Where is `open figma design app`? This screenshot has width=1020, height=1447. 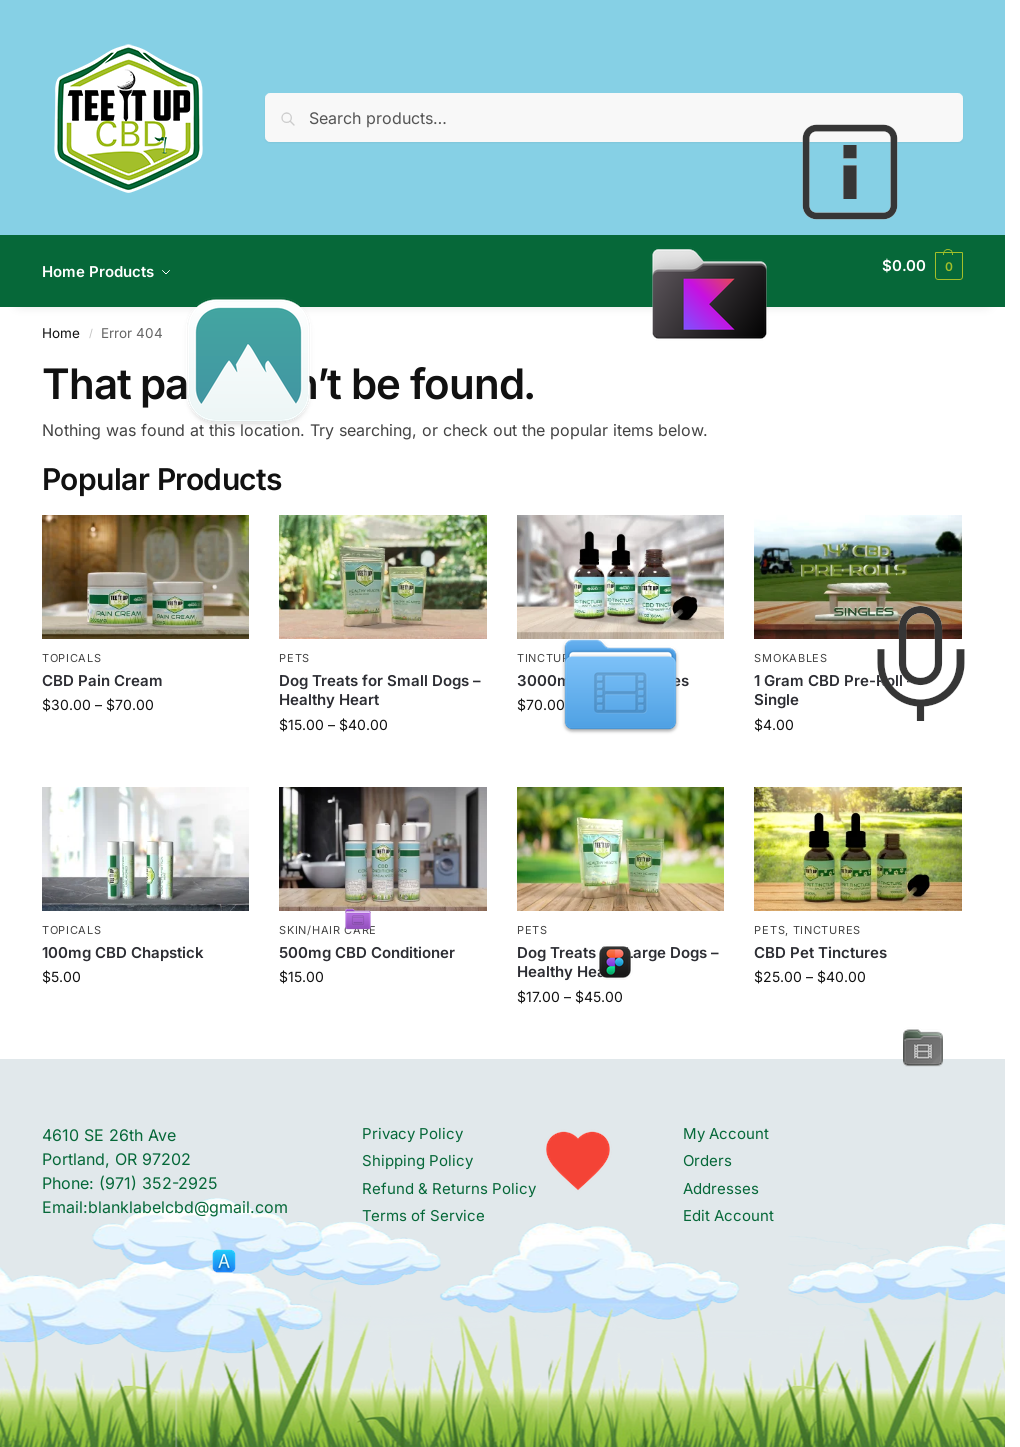 open figma design app is located at coordinates (615, 962).